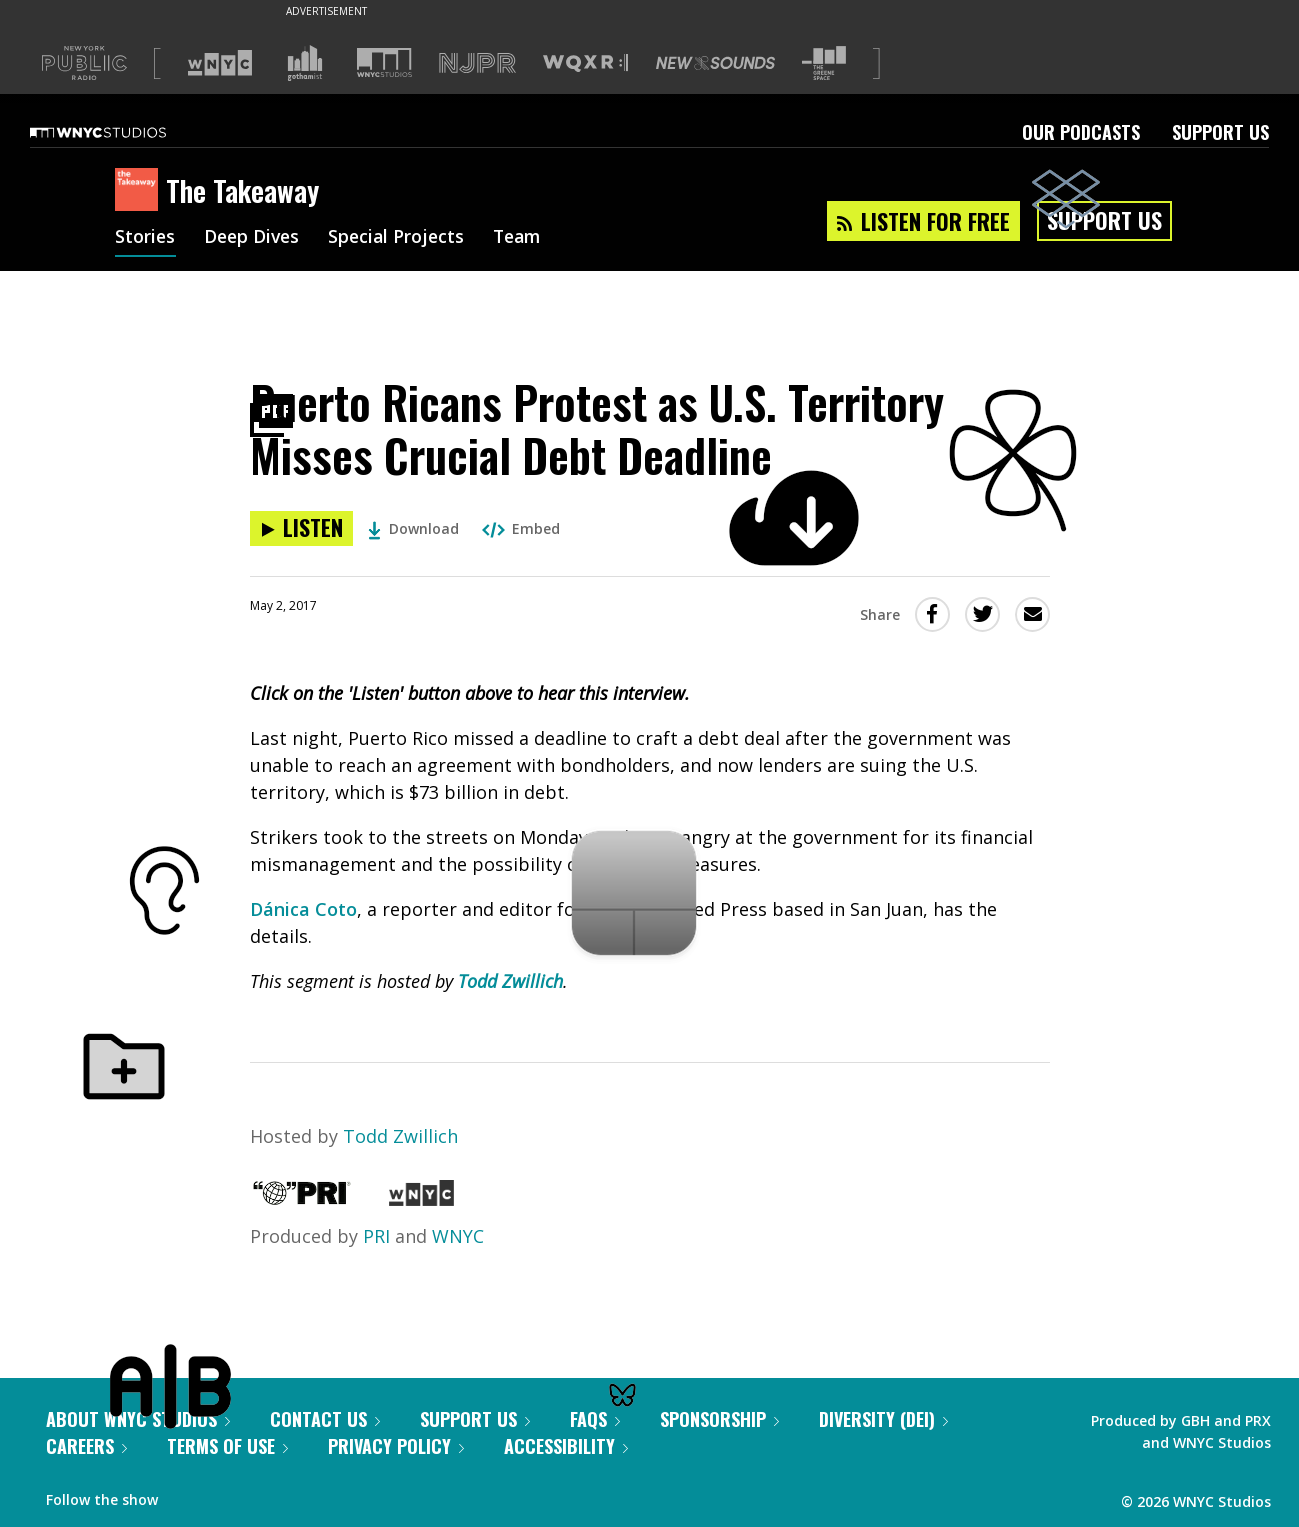  What do you see at coordinates (124, 1065) in the screenshot?
I see `create a new folder` at bounding box center [124, 1065].